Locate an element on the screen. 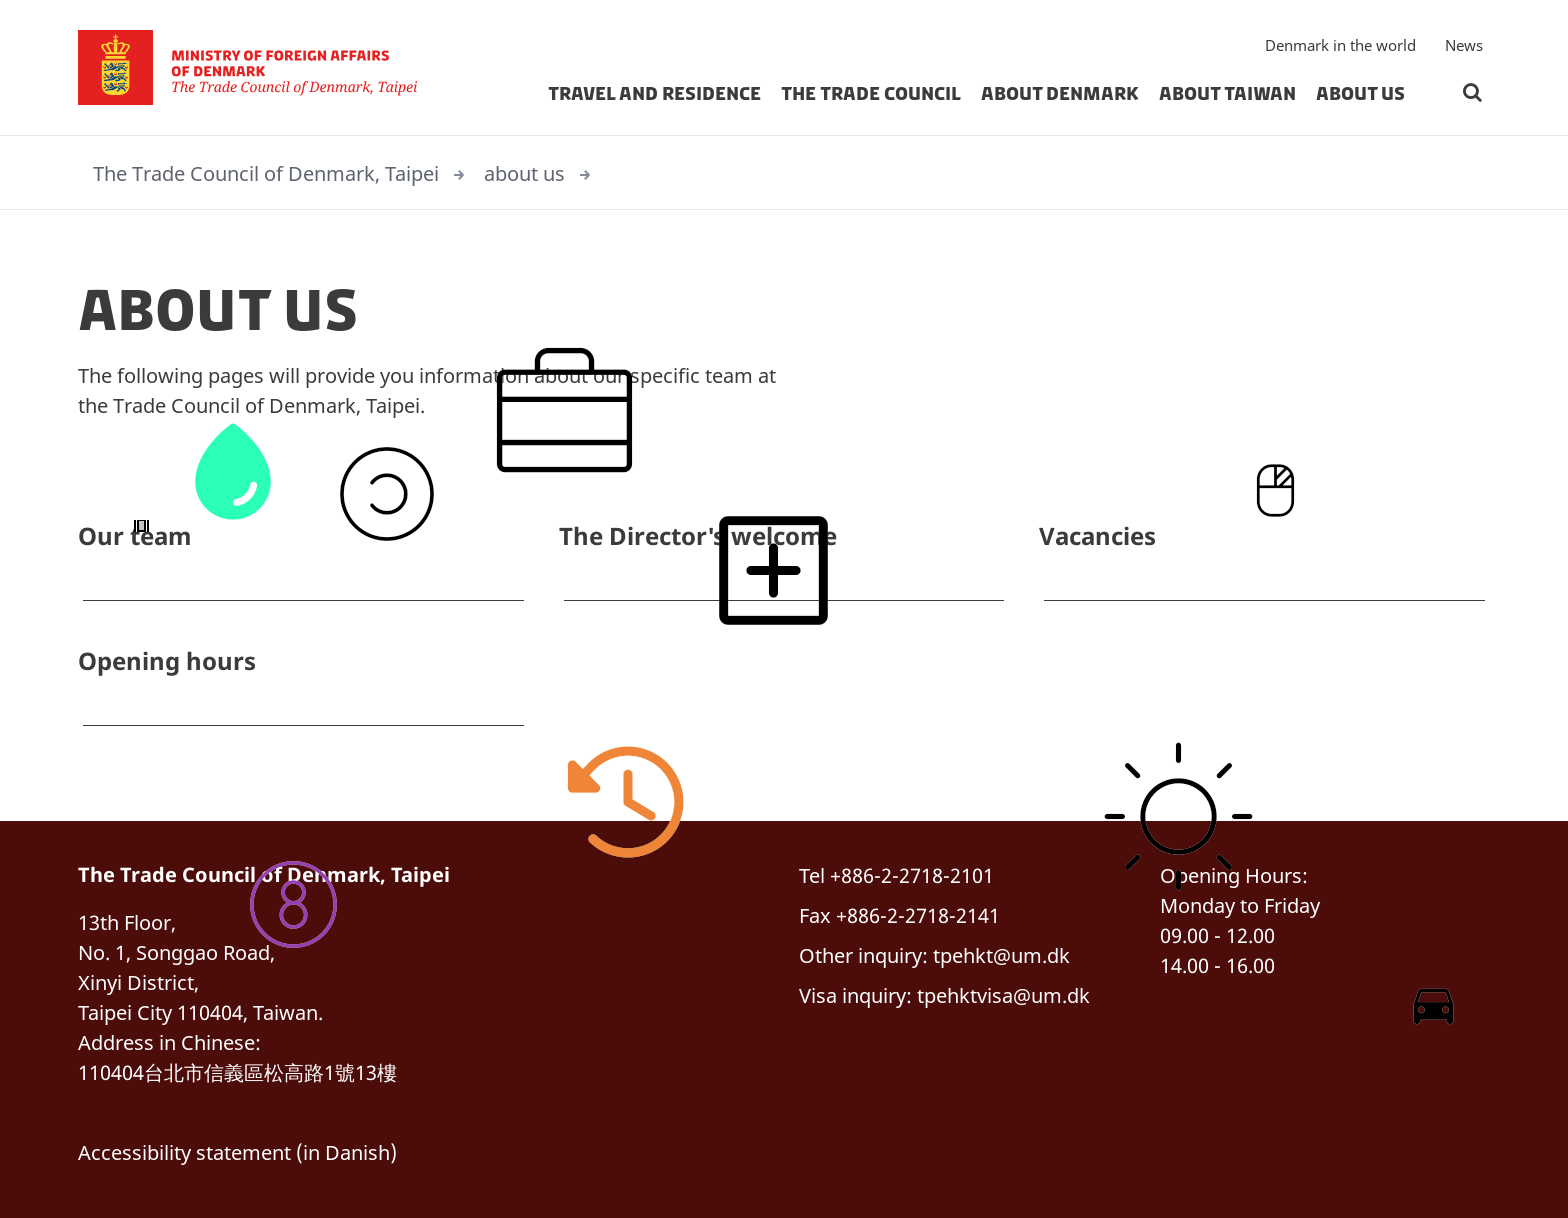 The width and height of the screenshot is (1568, 1218). access work or business documents is located at coordinates (564, 415).